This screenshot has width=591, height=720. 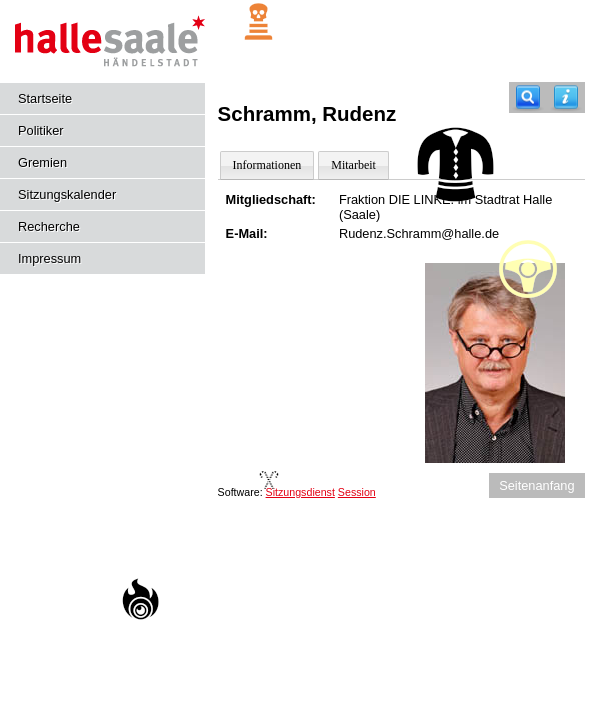 What do you see at coordinates (258, 21) in the screenshot?
I see `indicates a telefrag kill in-game` at bounding box center [258, 21].